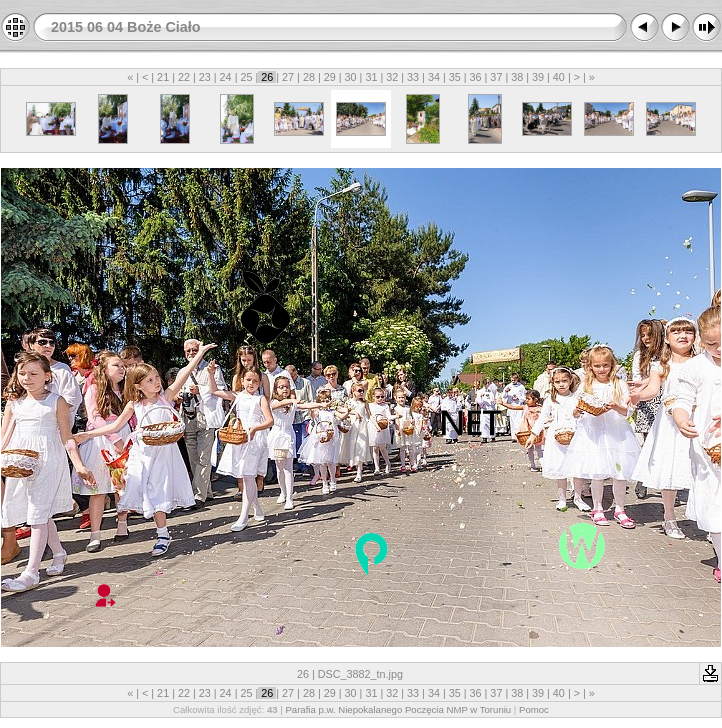 The width and height of the screenshot is (722, 728). I want to click on open Pi-hole network ad blocker settings, so click(265, 307).